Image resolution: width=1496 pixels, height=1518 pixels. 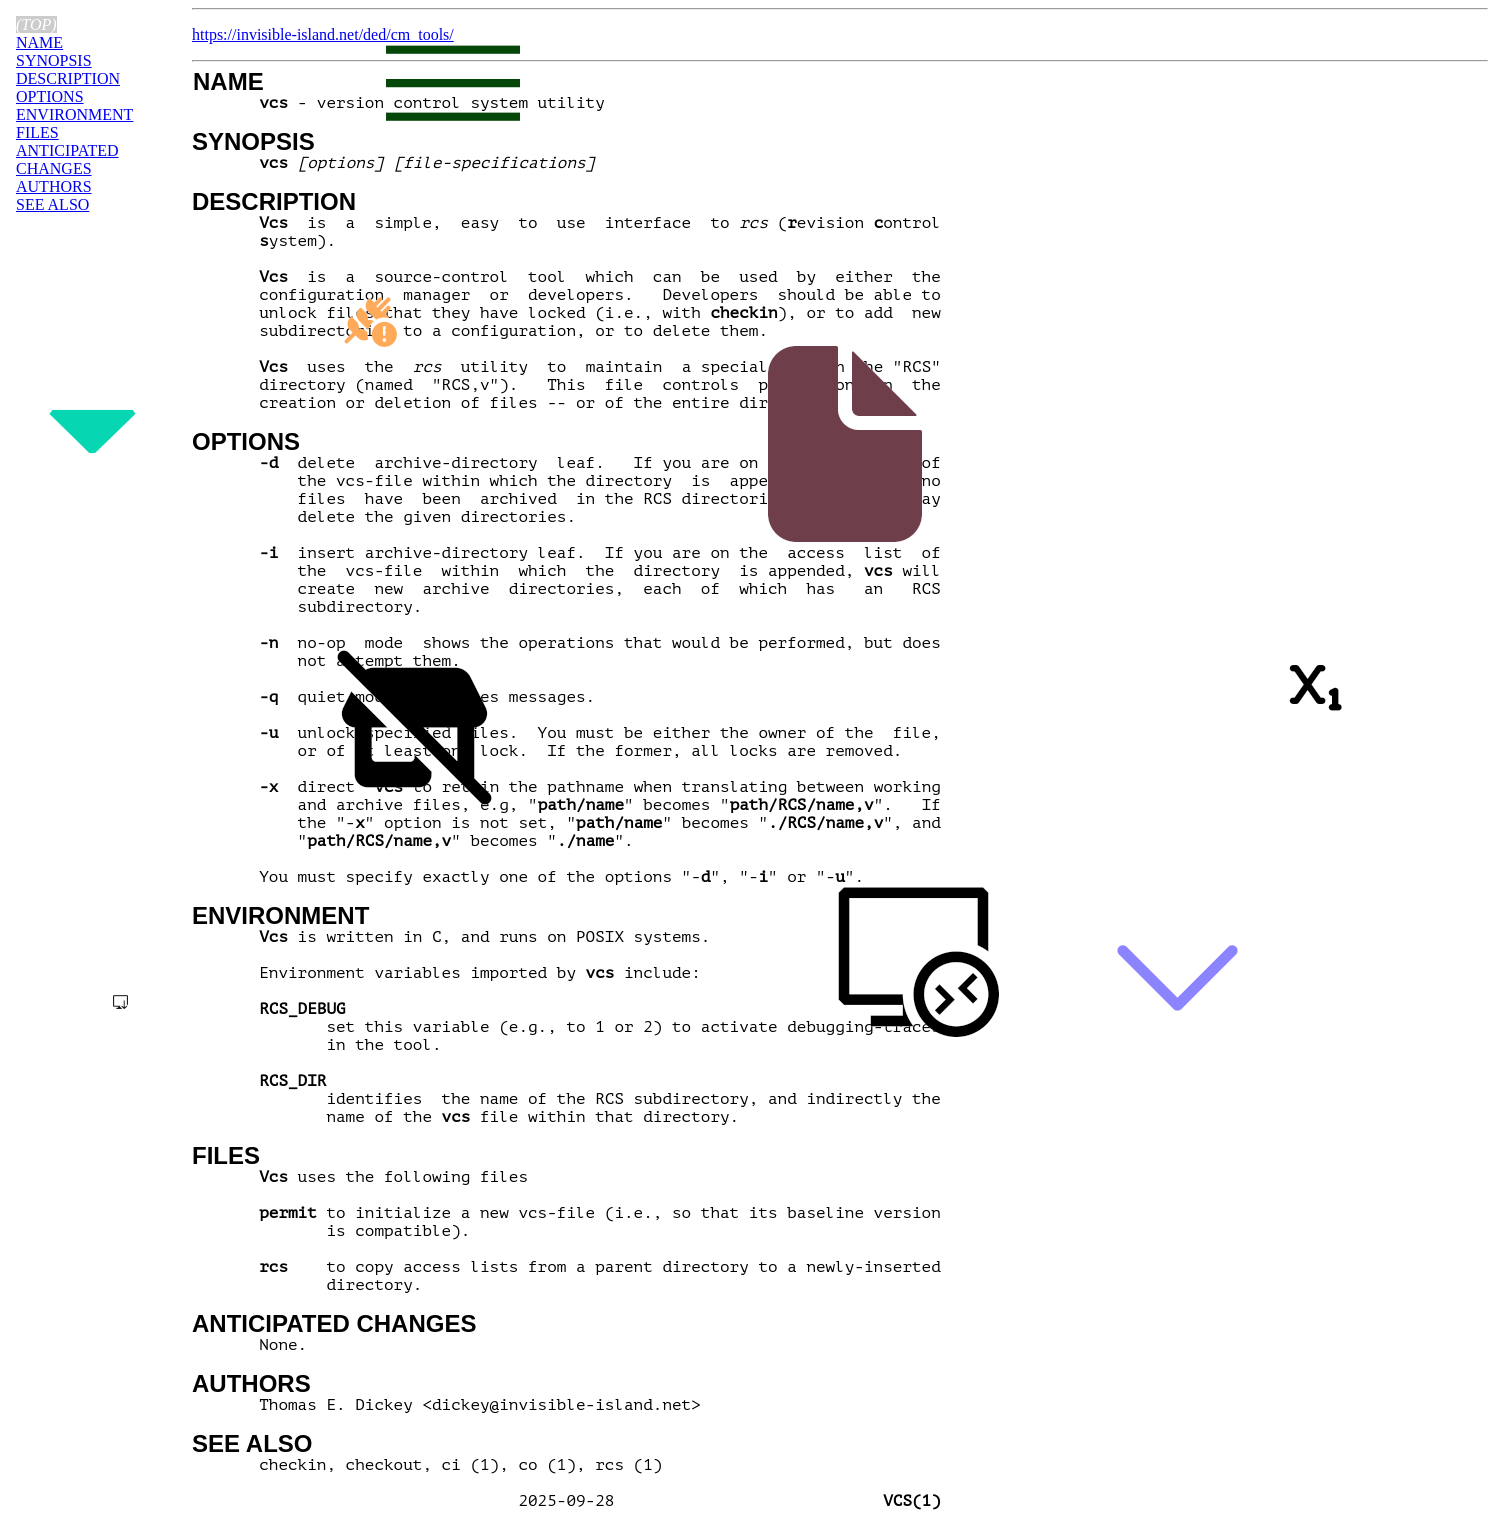 What do you see at coordinates (913, 951) in the screenshot?
I see `connect to a remote virtual machine` at bounding box center [913, 951].